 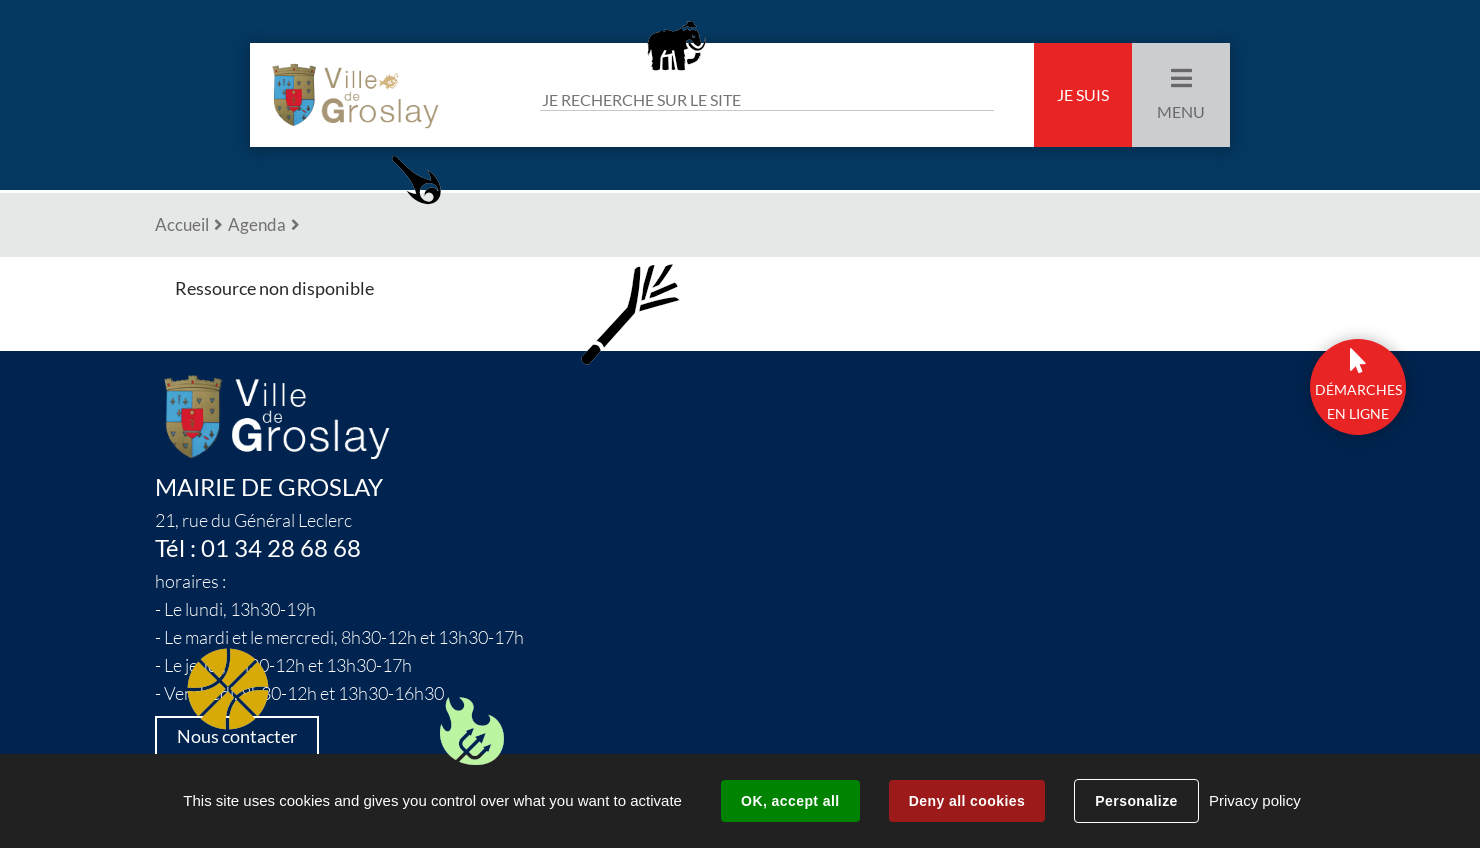 What do you see at coordinates (630, 314) in the screenshot?
I see `select leek ingredient in cooking game` at bounding box center [630, 314].